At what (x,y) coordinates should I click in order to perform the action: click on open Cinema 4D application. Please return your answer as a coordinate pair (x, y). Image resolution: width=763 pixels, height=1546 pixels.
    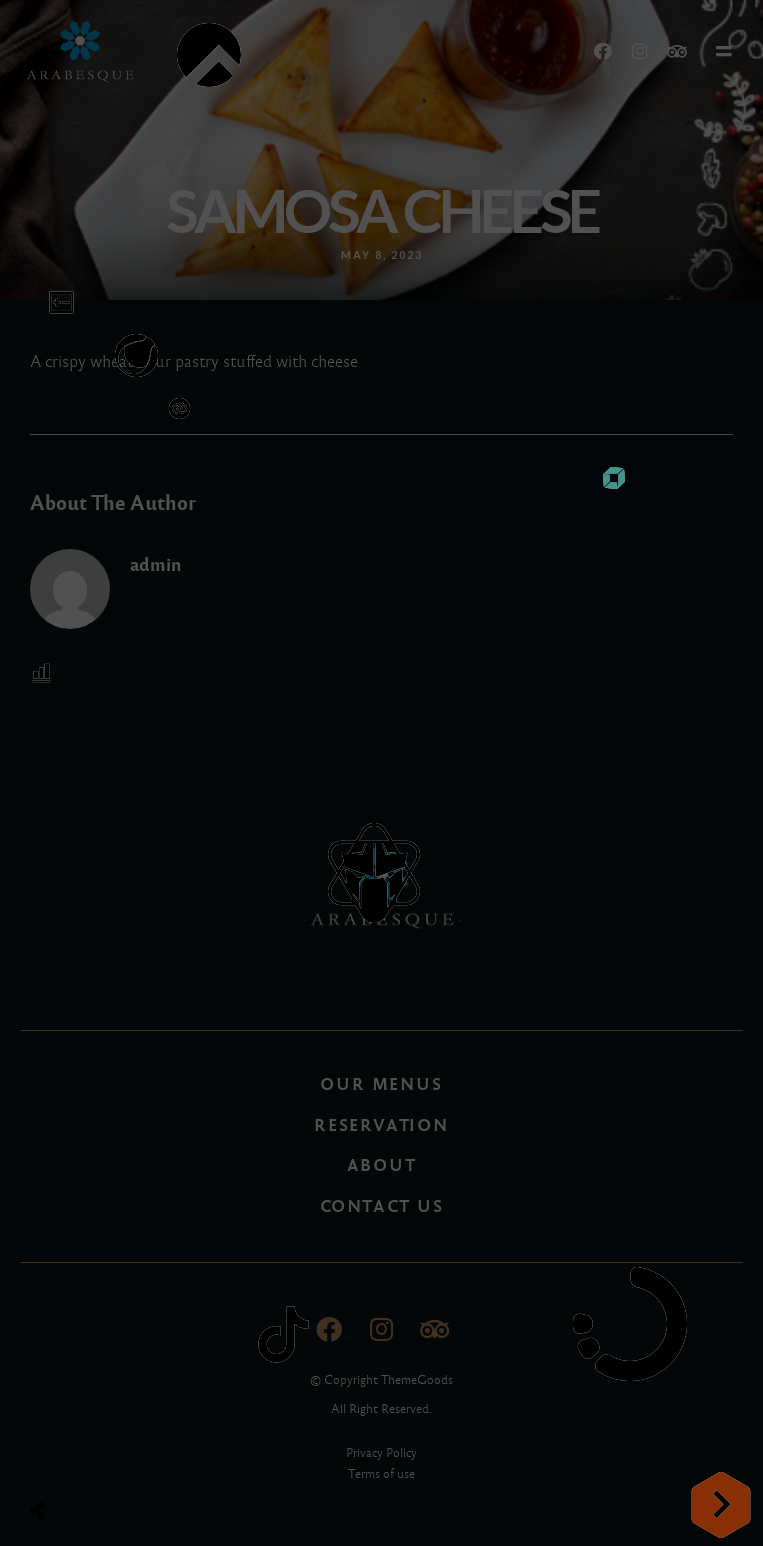
    Looking at the image, I should click on (136, 355).